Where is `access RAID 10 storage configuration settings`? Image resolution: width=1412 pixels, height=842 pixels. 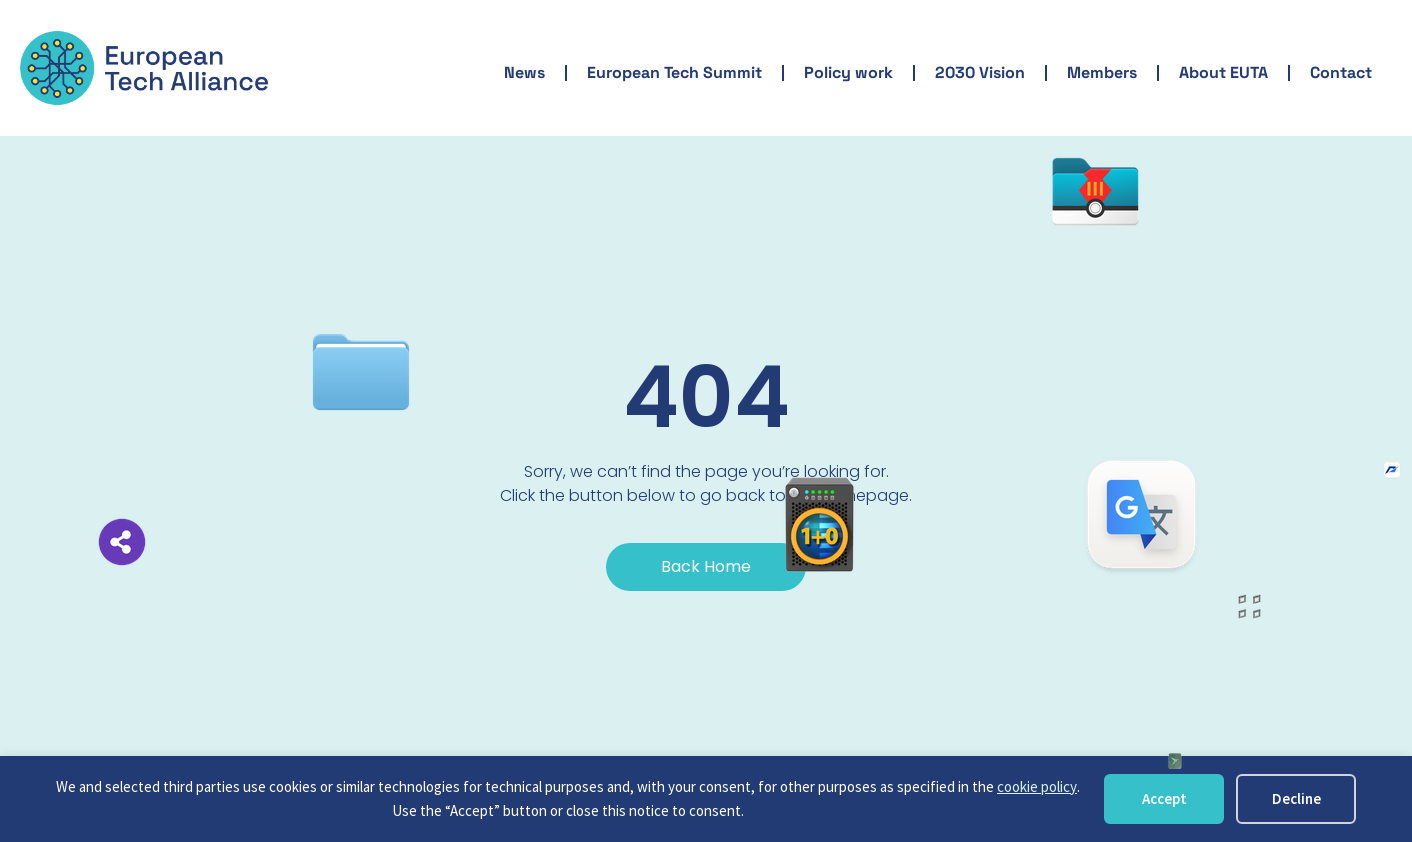
access RAID 10 storage configuration settings is located at coordinates (819, 524).